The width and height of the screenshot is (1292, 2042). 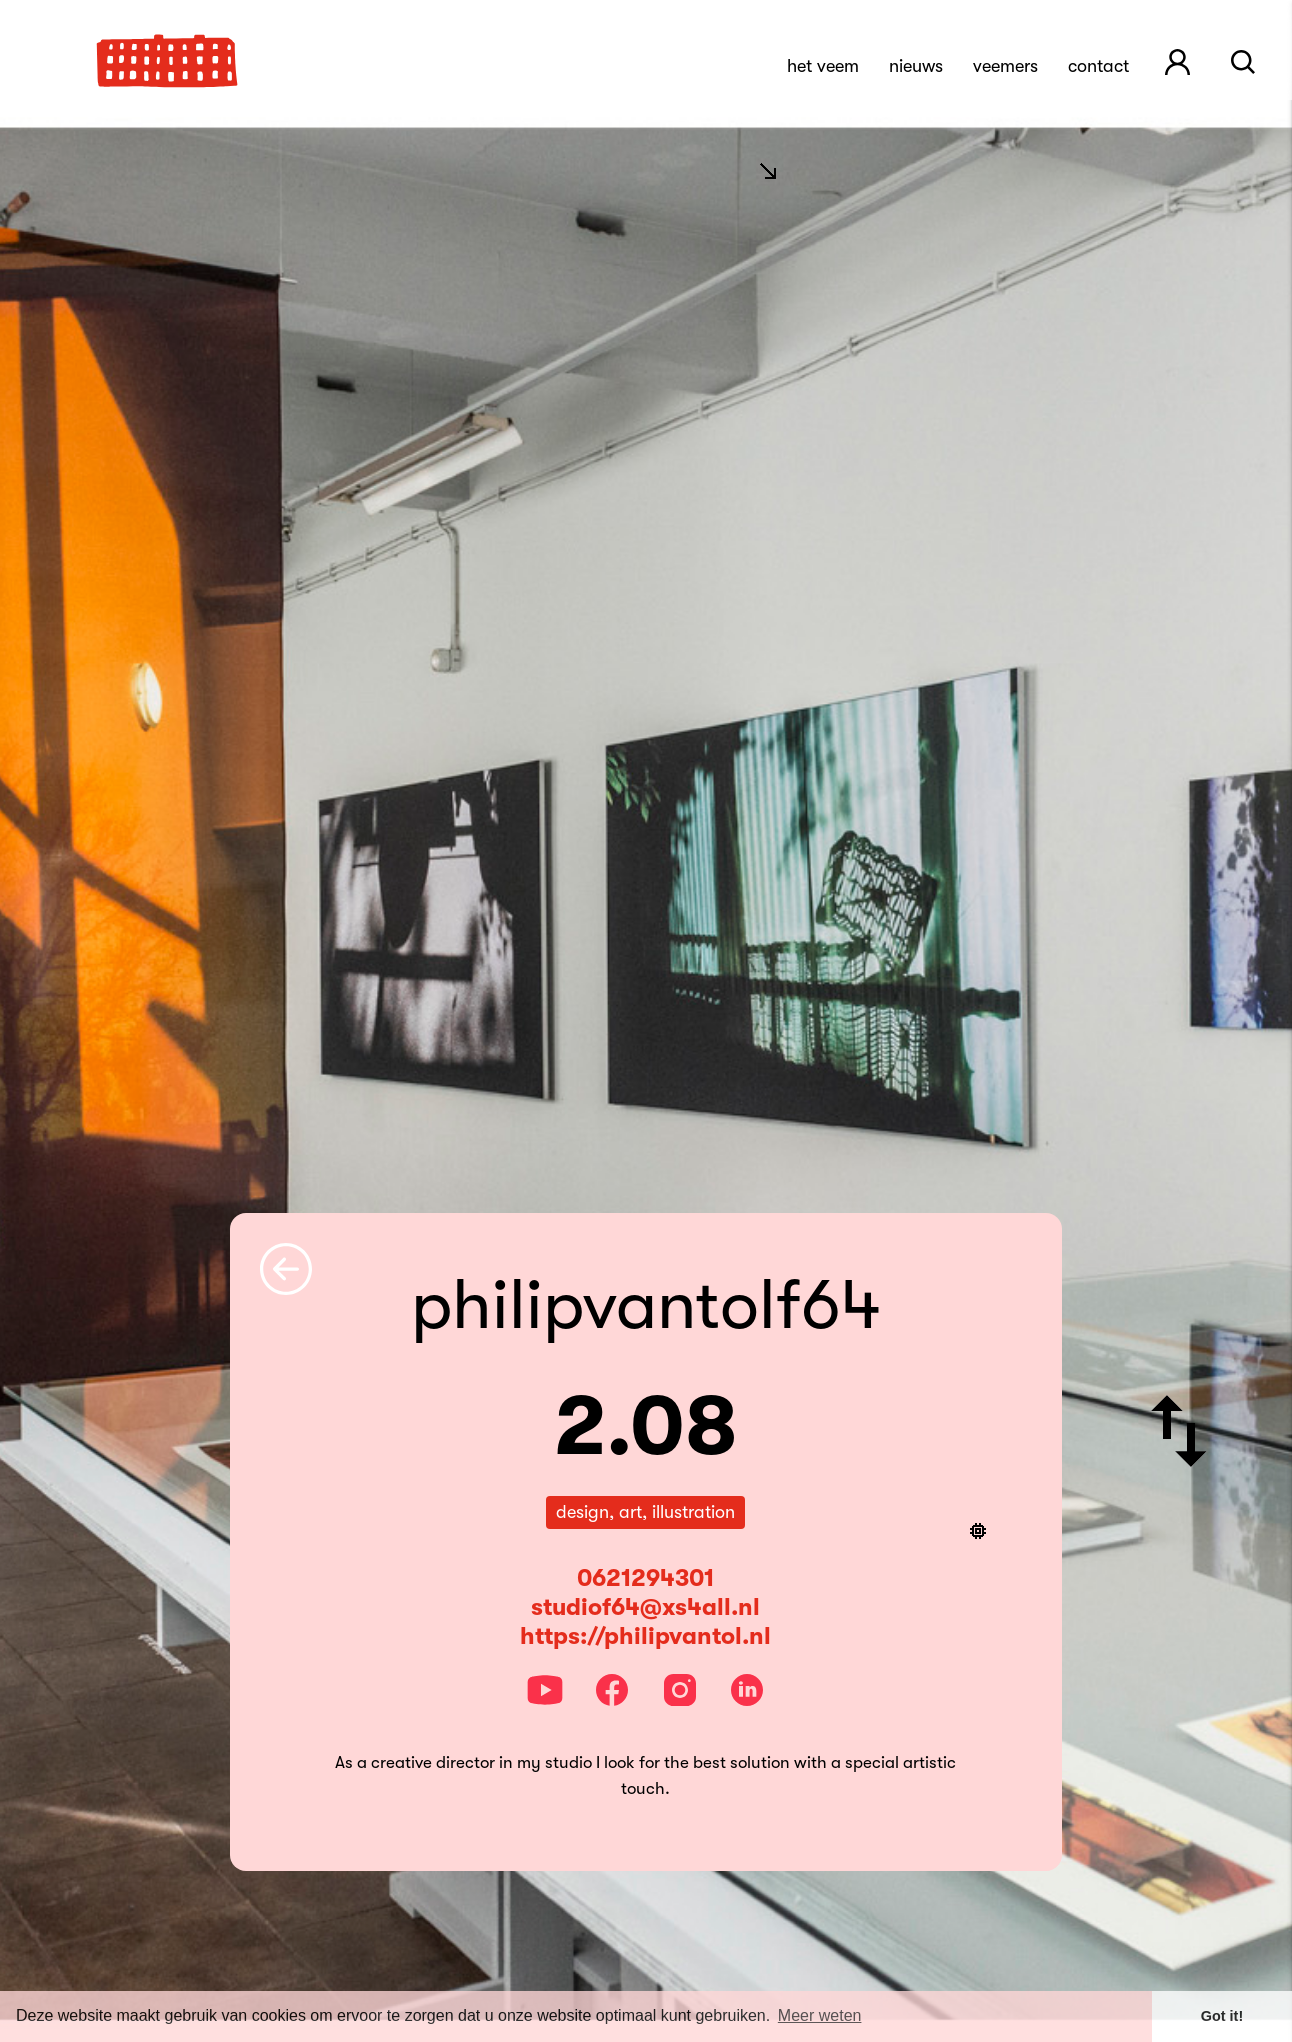 I want to click on view device memory or storage info, so click(x=978, y=1531).